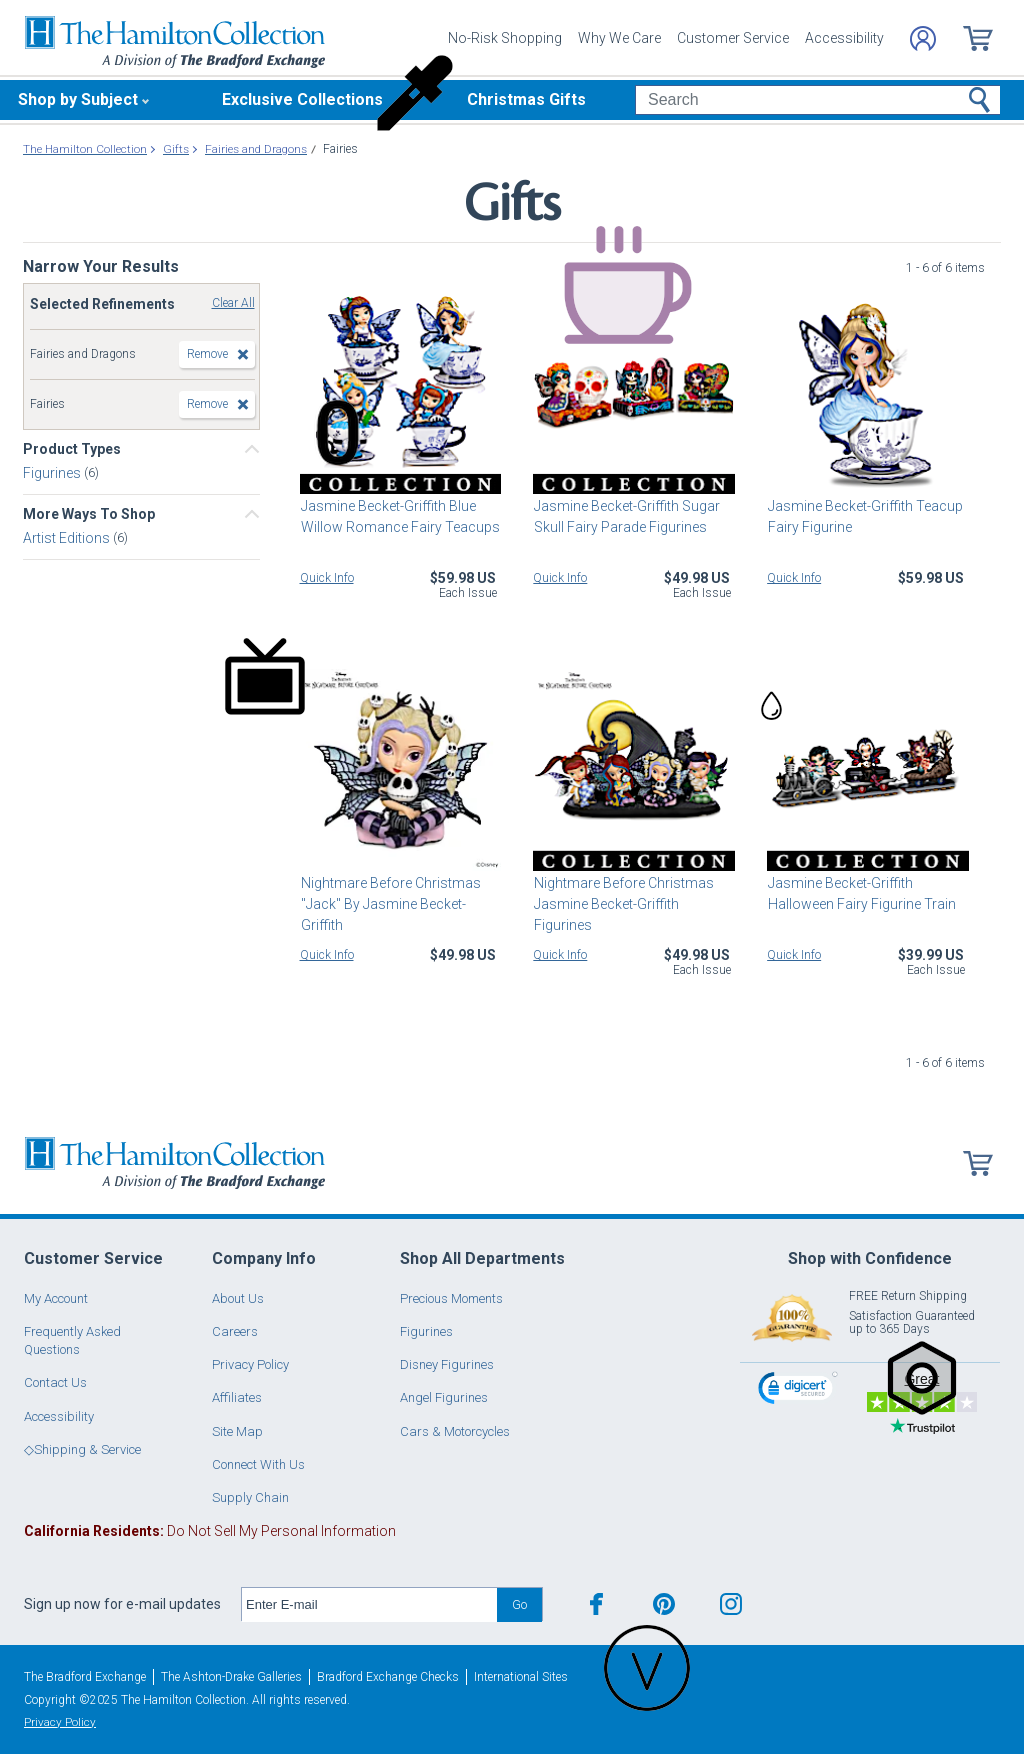  I want to click on indicates items or options starting with the letter V, so click(647, 1668).